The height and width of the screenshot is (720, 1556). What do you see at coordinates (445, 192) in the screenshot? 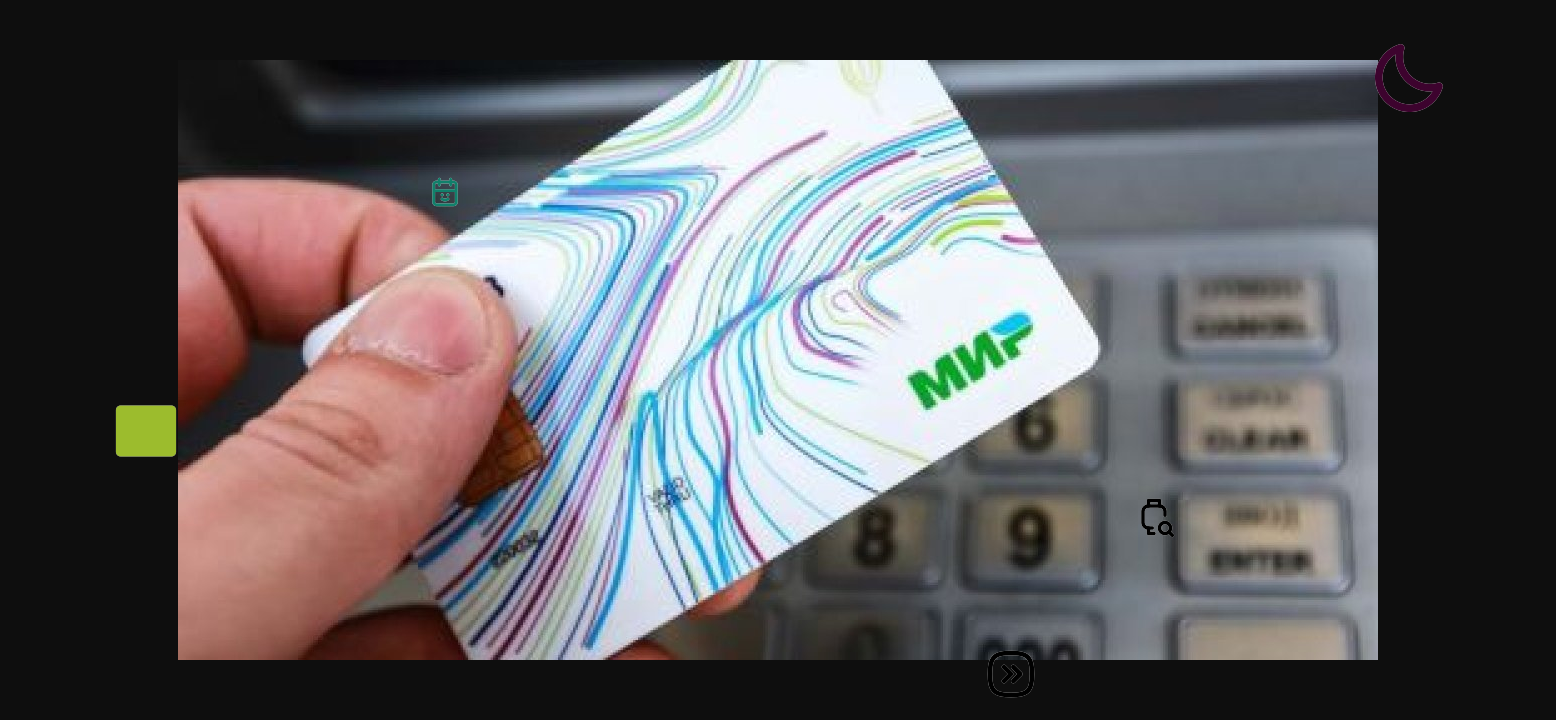
I see `view upcoming fun events or celebrations` at bounding box center [445, 192].